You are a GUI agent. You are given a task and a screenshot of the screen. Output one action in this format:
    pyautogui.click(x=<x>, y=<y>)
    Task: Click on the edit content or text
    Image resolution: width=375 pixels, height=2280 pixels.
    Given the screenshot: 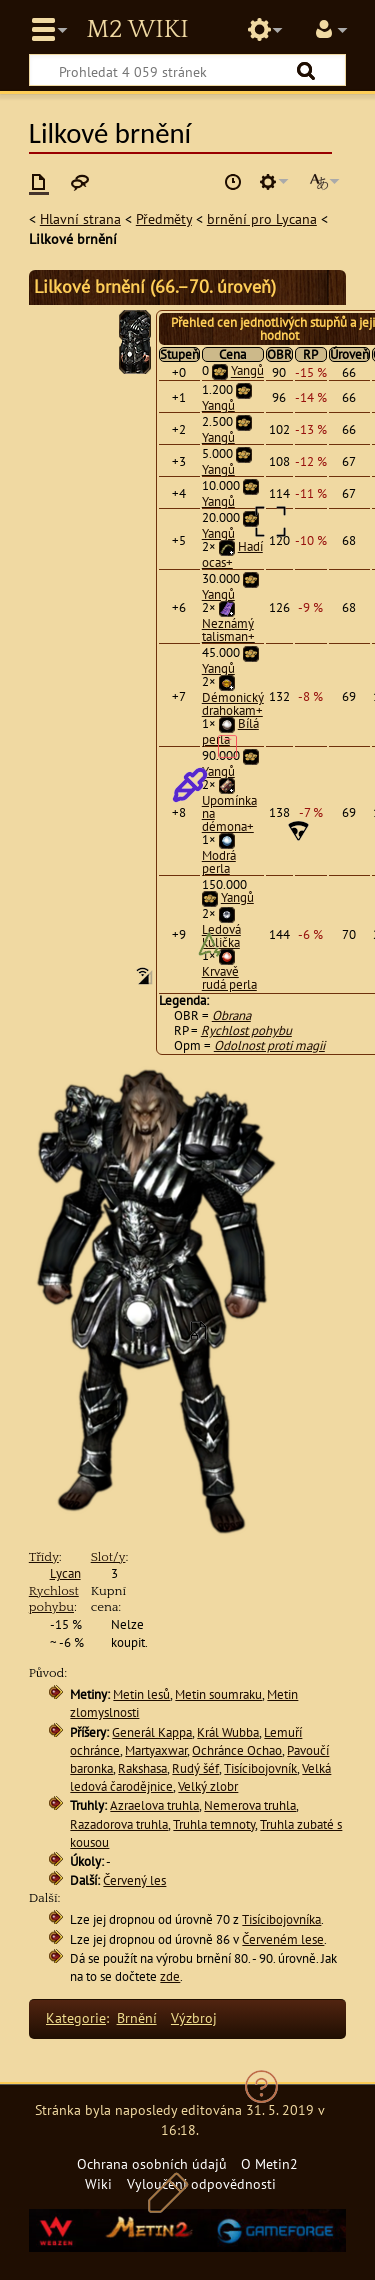 What is the action you would take?
    pyautogui.click(x=167, y=2193)
    